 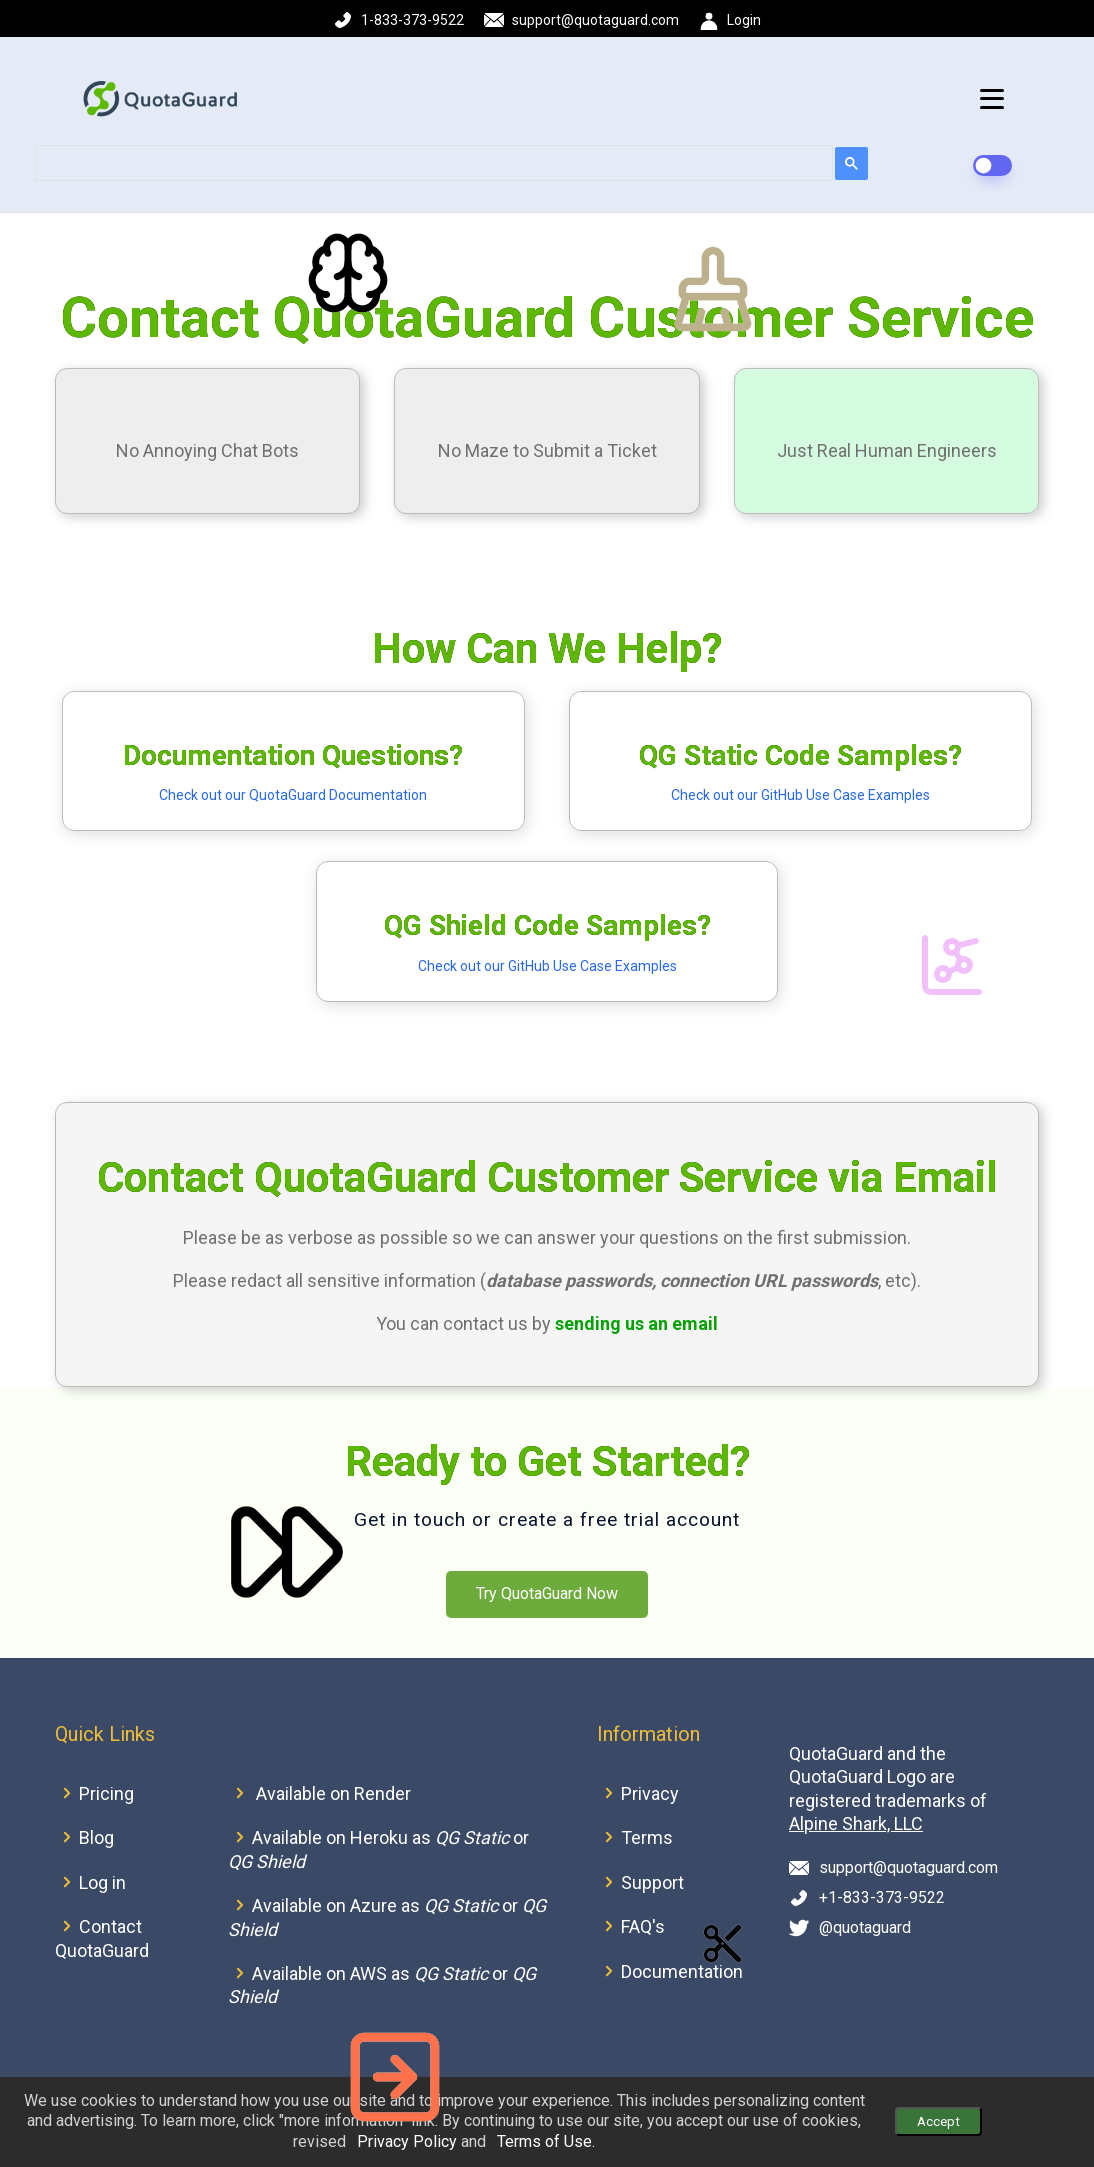 I want to click on clear cache or temporary files, so click(x=713, y=289).